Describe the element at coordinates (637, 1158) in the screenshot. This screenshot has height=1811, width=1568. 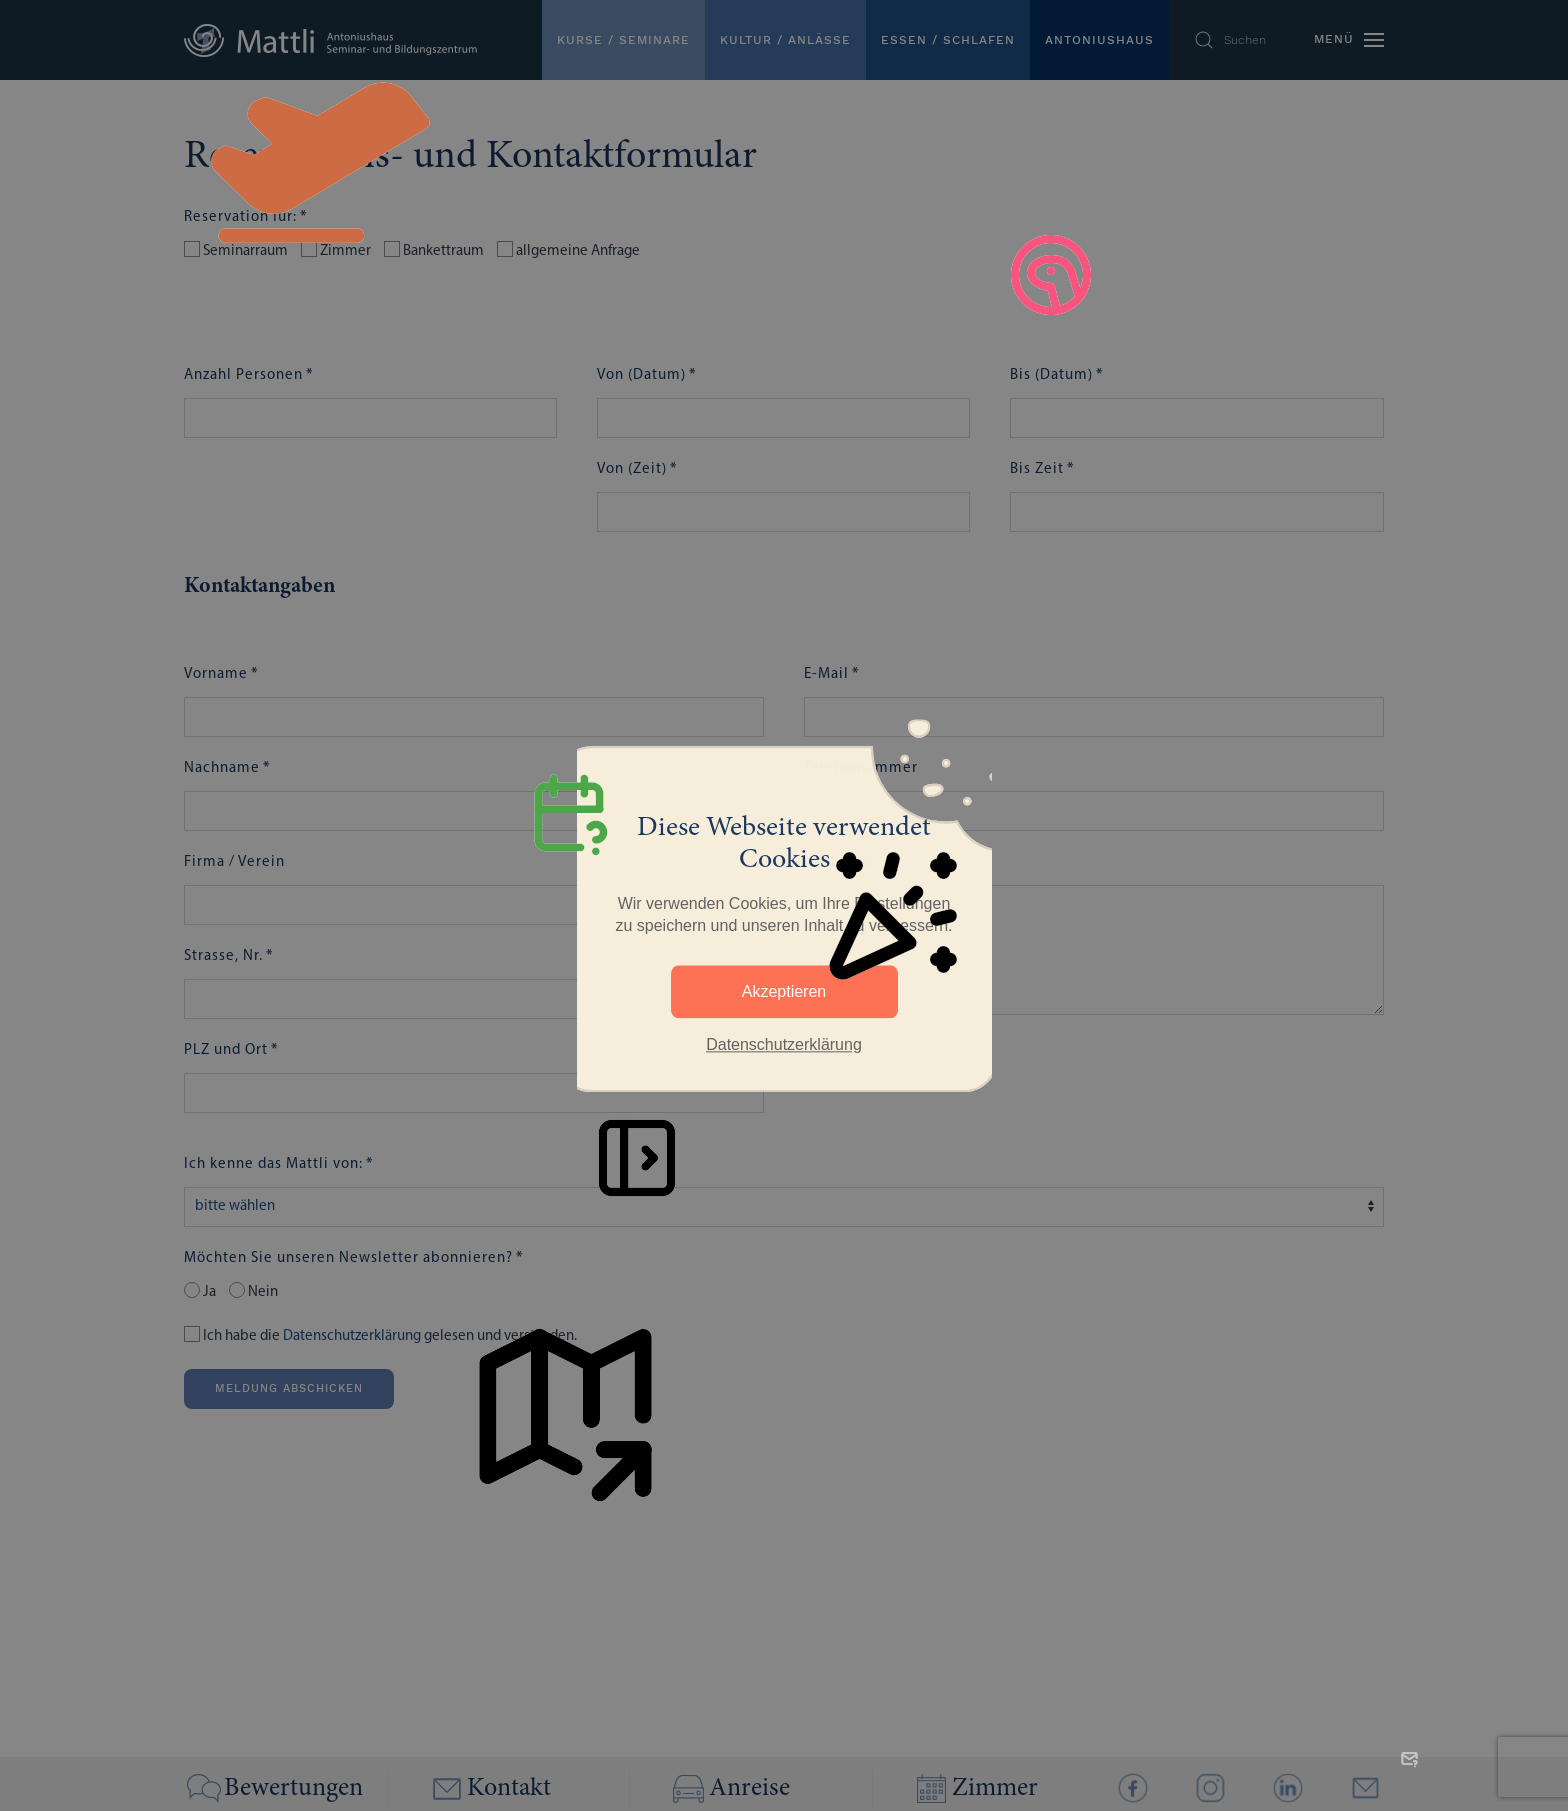
I see `expand the left sidebar` at that location.